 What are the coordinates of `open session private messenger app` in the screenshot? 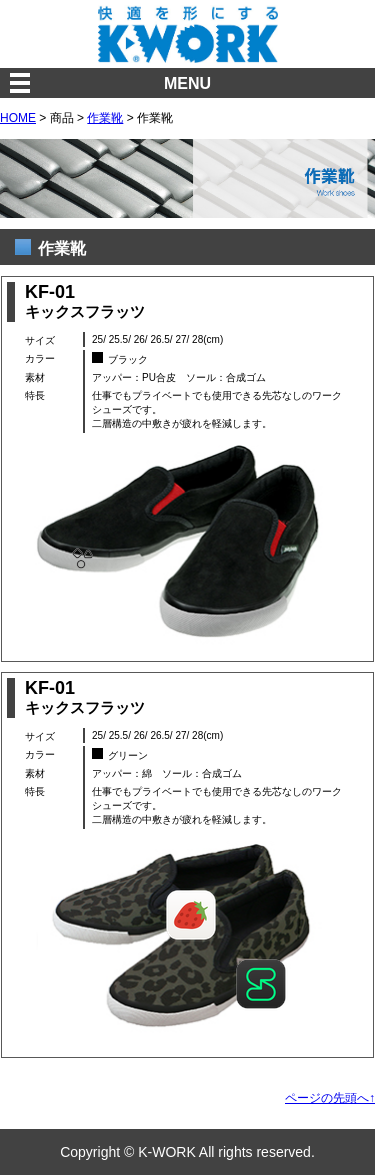 It's located at (261, 984).